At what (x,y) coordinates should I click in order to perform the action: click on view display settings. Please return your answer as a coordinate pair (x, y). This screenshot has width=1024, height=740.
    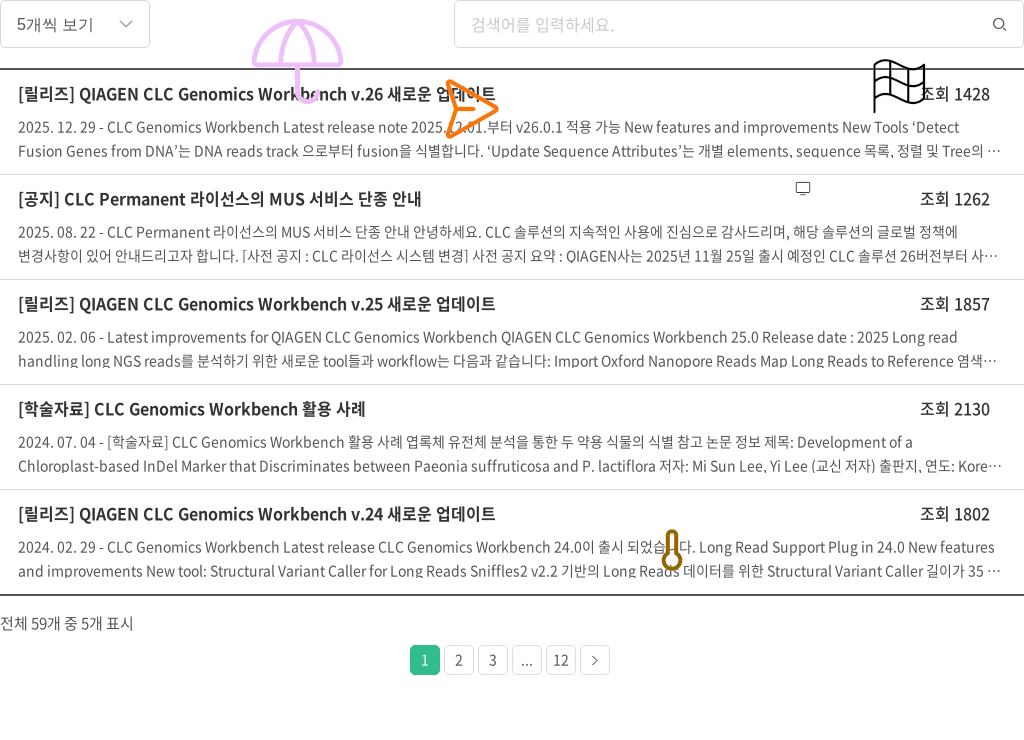
    Looking at the image, I should click on (803, 188).